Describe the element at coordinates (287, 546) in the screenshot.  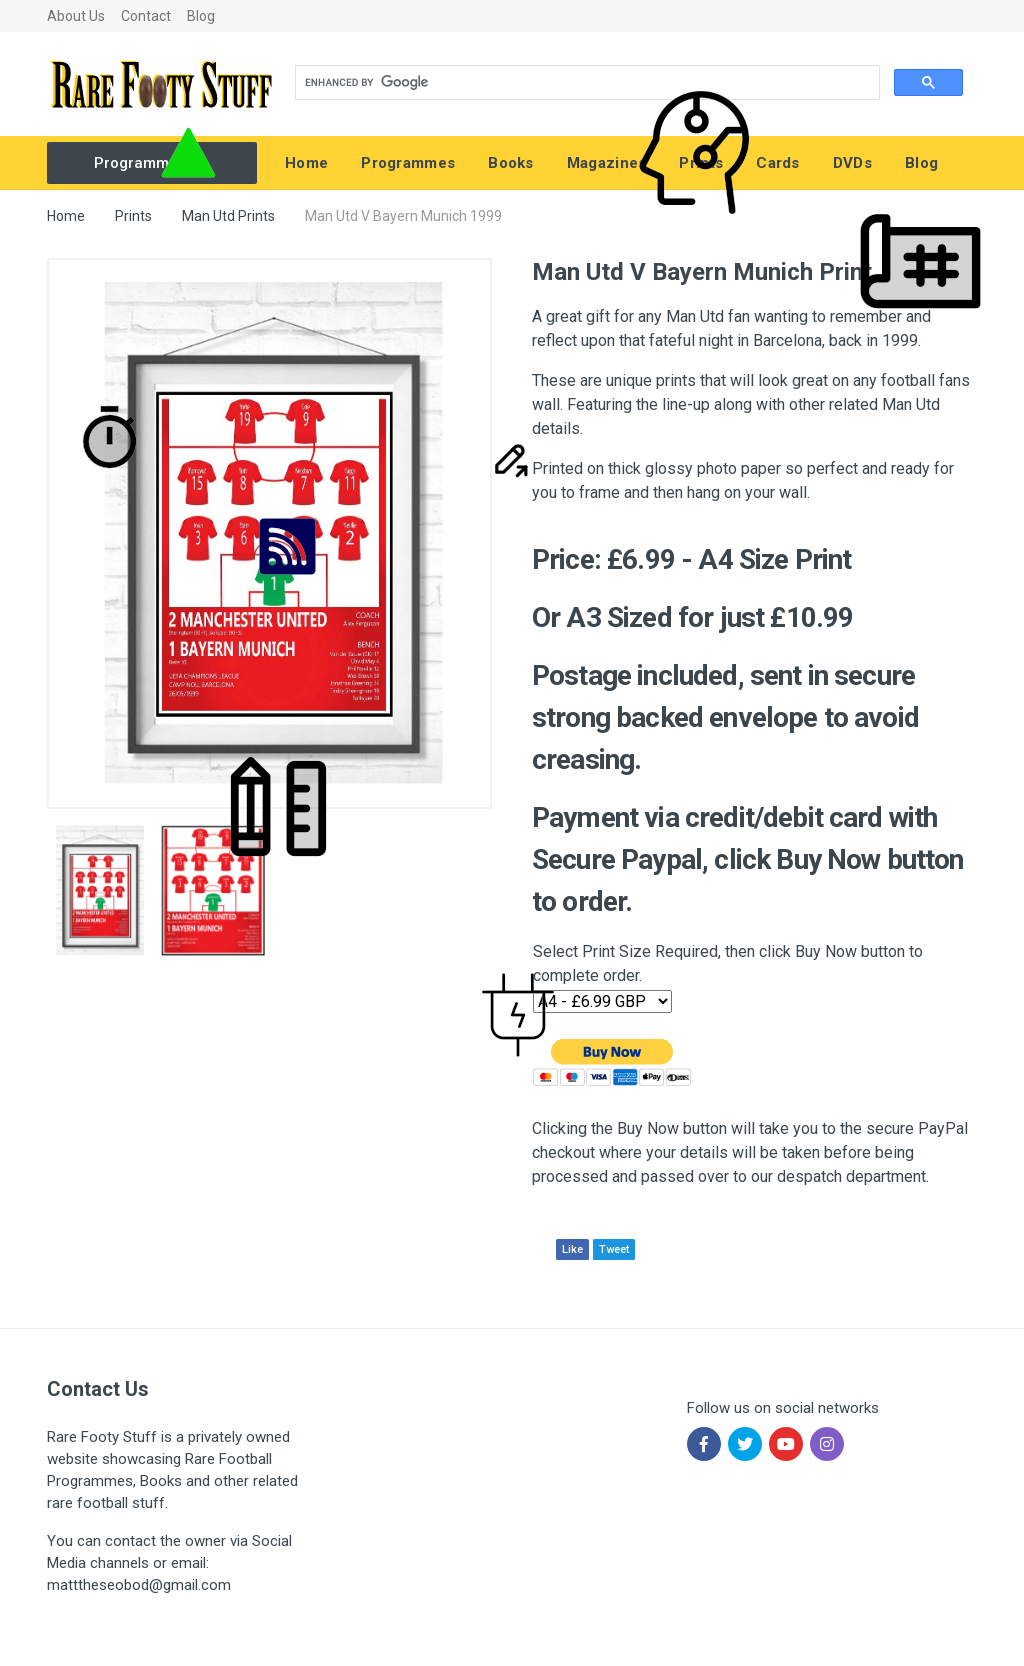
I see `subscribe to RSS feed` at that location.